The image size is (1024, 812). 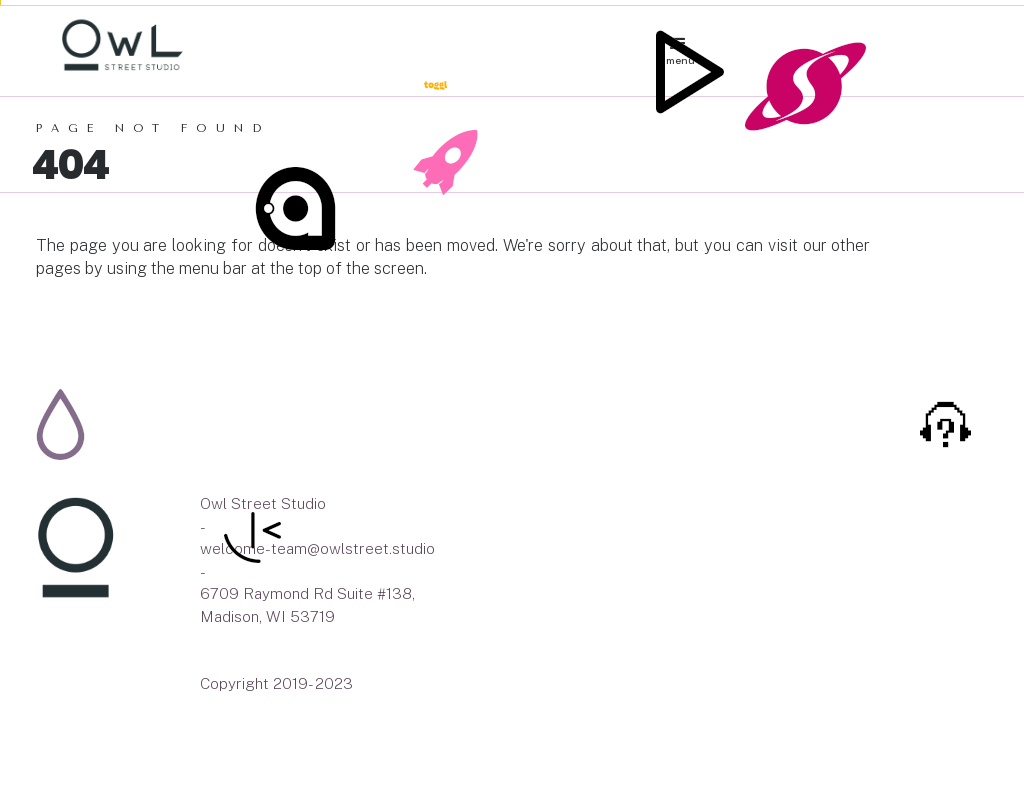 I want to click on open Toggl time tracking app, so click(x=435, y=85).